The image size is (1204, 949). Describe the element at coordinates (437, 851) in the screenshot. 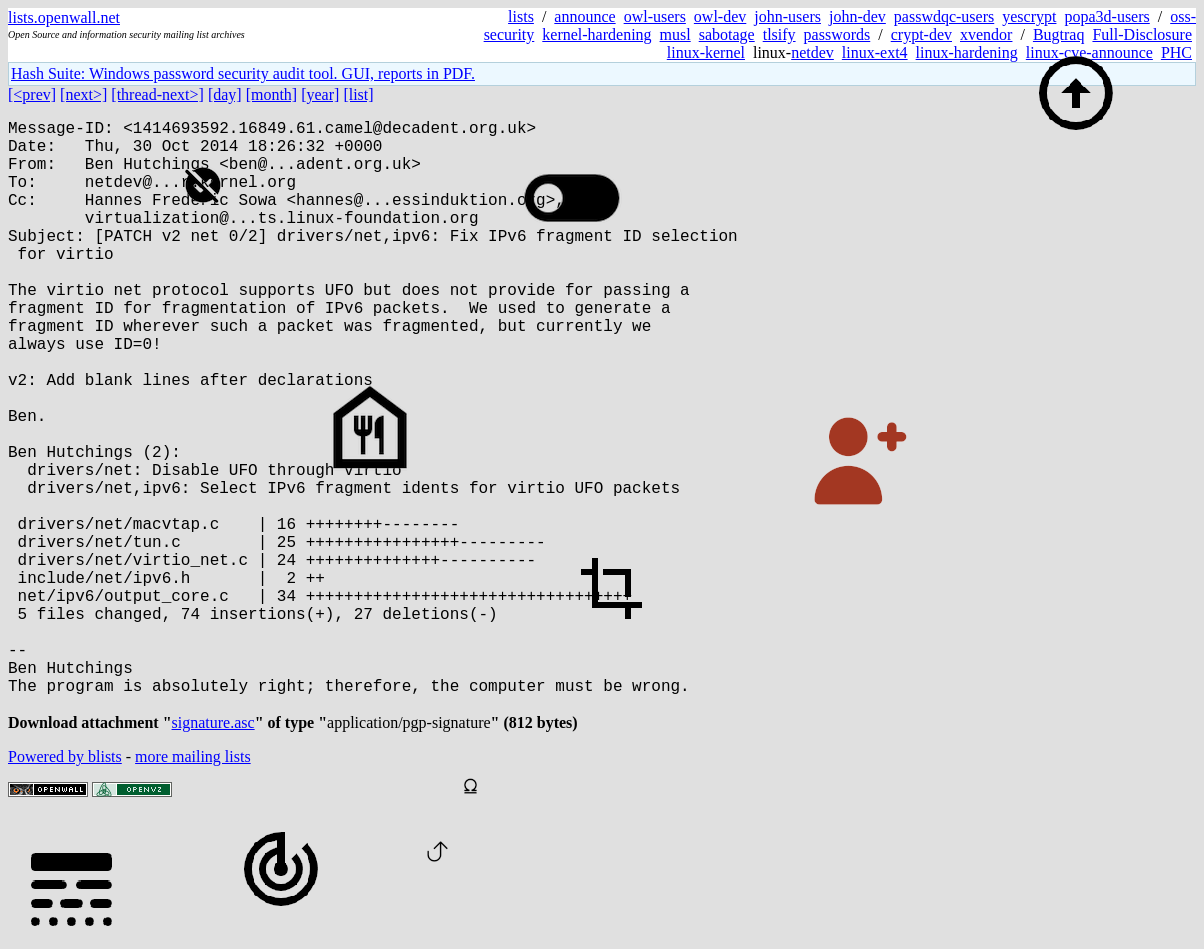

I see `go back or return to previous state` at that location.